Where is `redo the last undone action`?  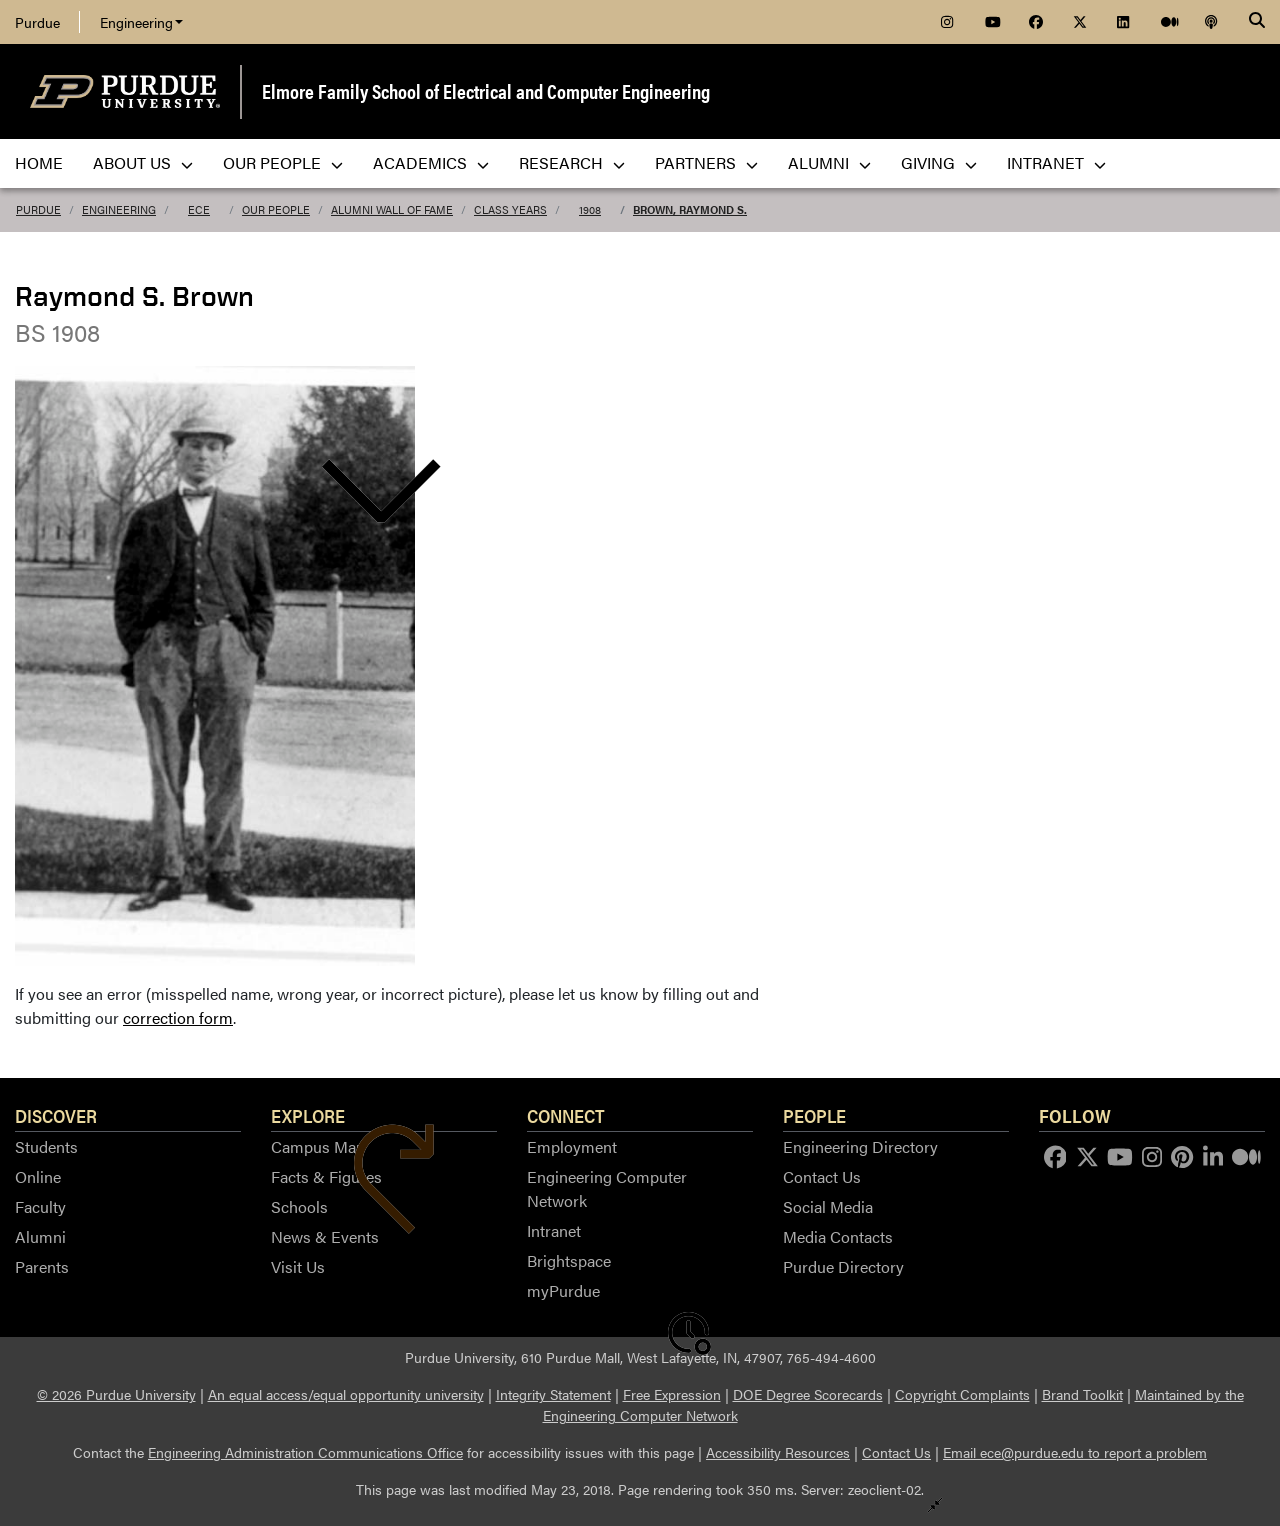 redo the last undone action is located at coordinates (396, 1175).